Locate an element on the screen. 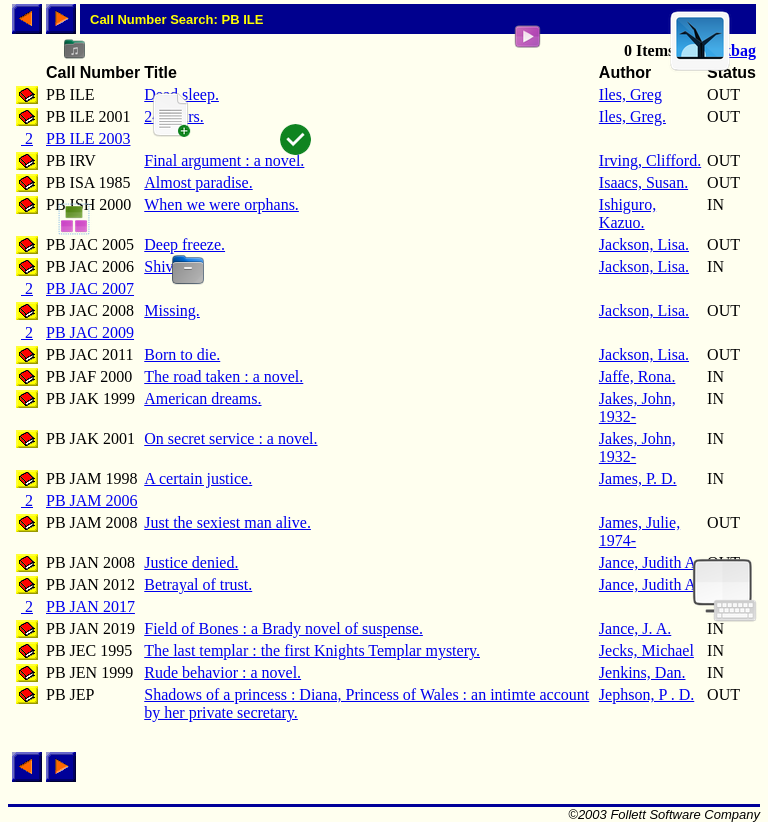 This screenshot has height=822, width=768. open your music folder is located at coordinates (74, 48).